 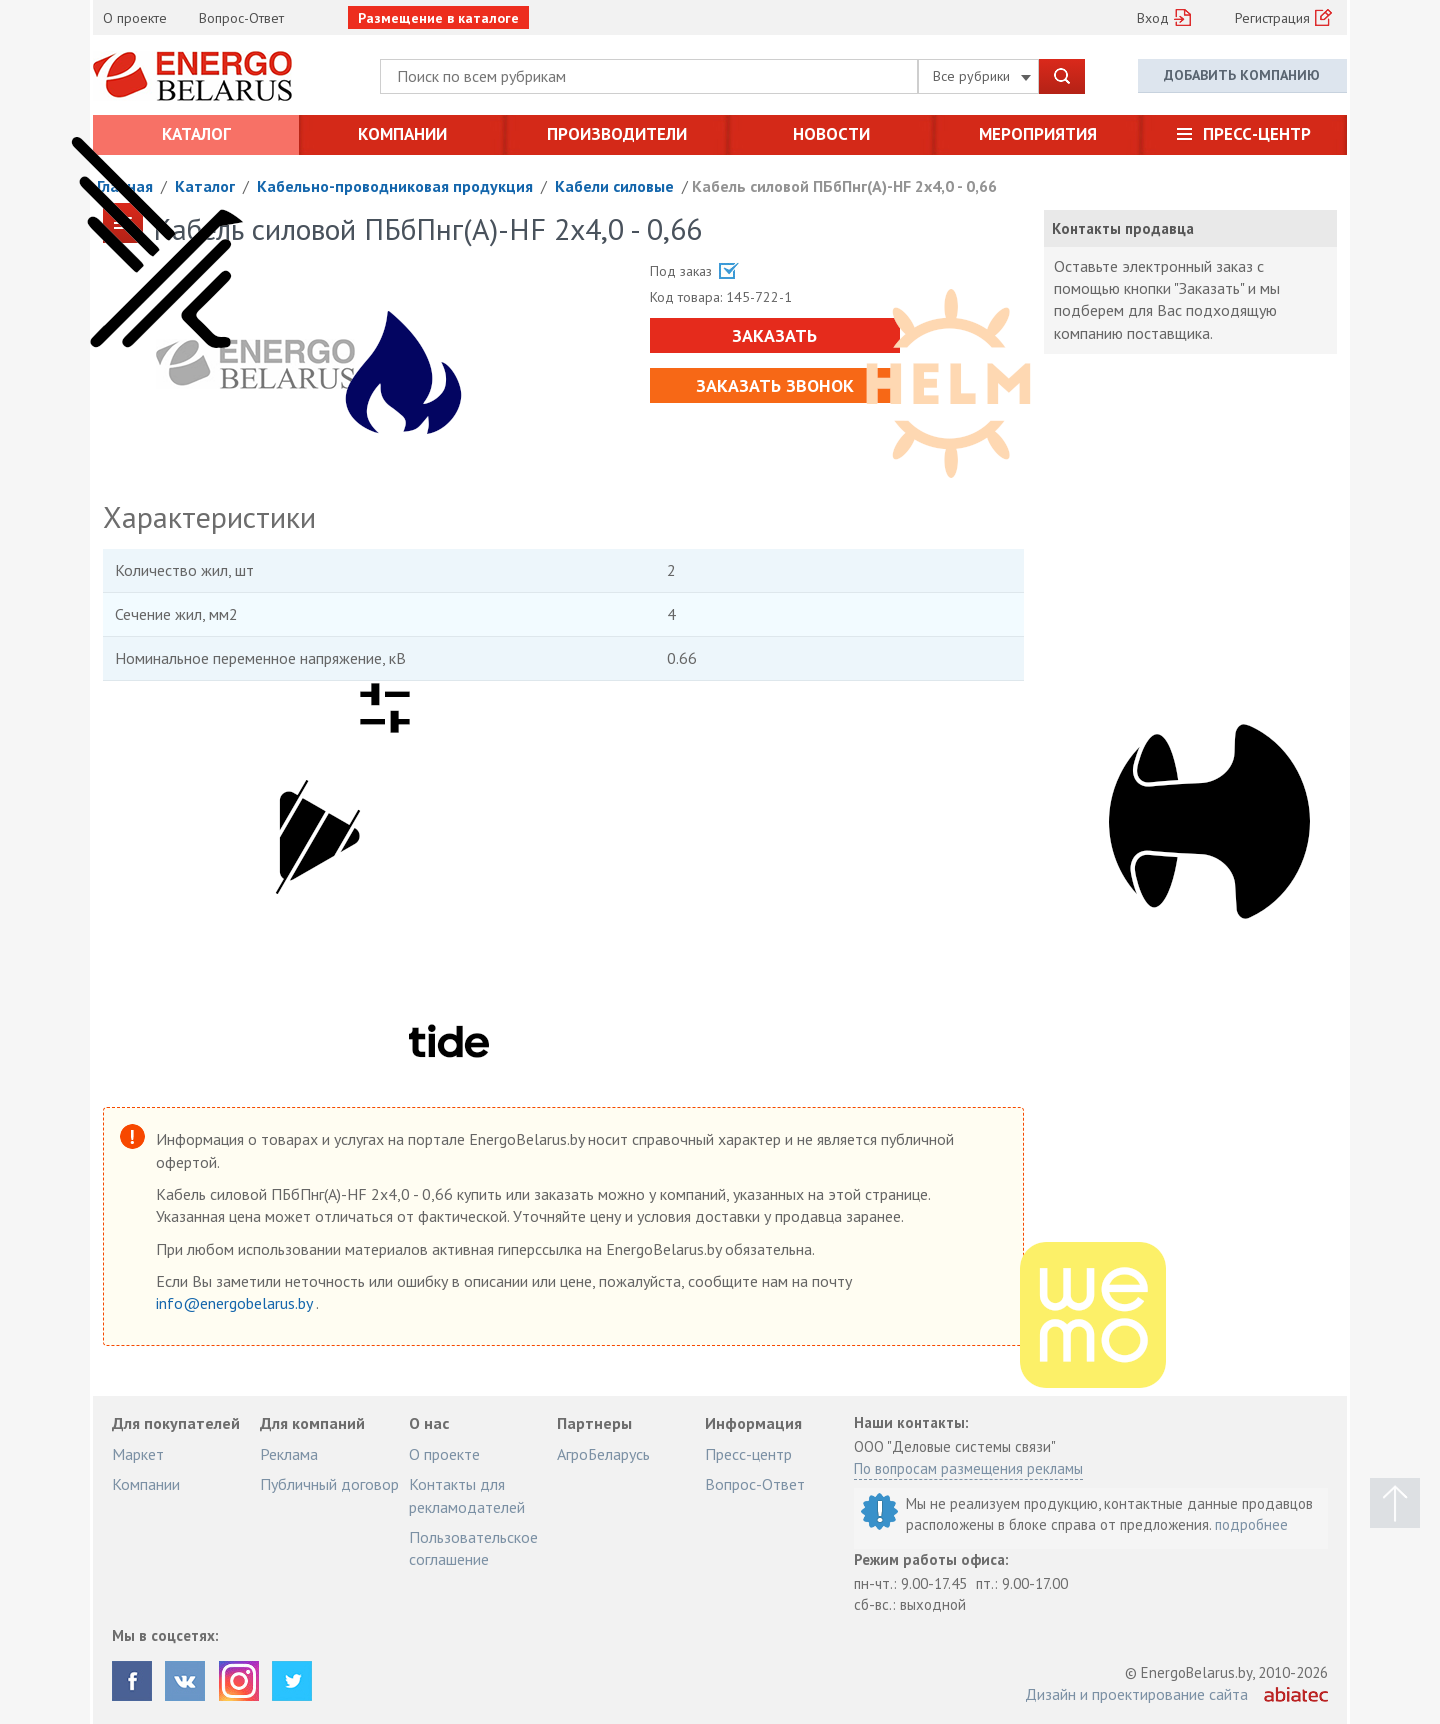 What do you see at coordinates (1093, 1315) in the screenshot?
I see `open the Wemo smart home app` at bounding box center [1093, 1315].